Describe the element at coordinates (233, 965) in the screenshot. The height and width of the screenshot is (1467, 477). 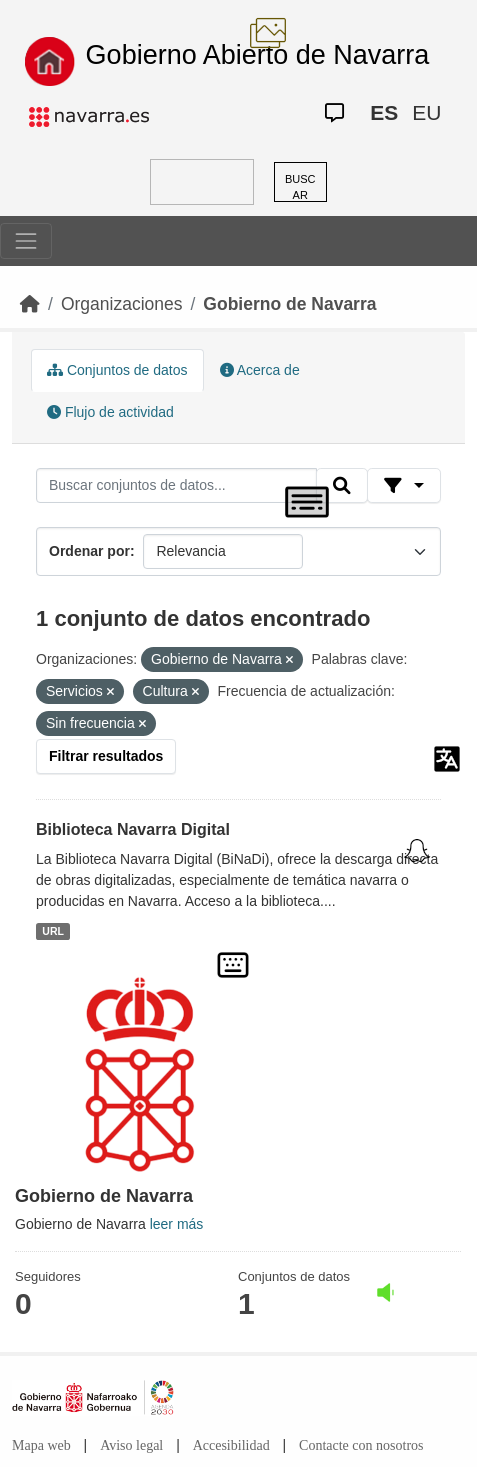
I see `open the on-screen keyboard` at that location.